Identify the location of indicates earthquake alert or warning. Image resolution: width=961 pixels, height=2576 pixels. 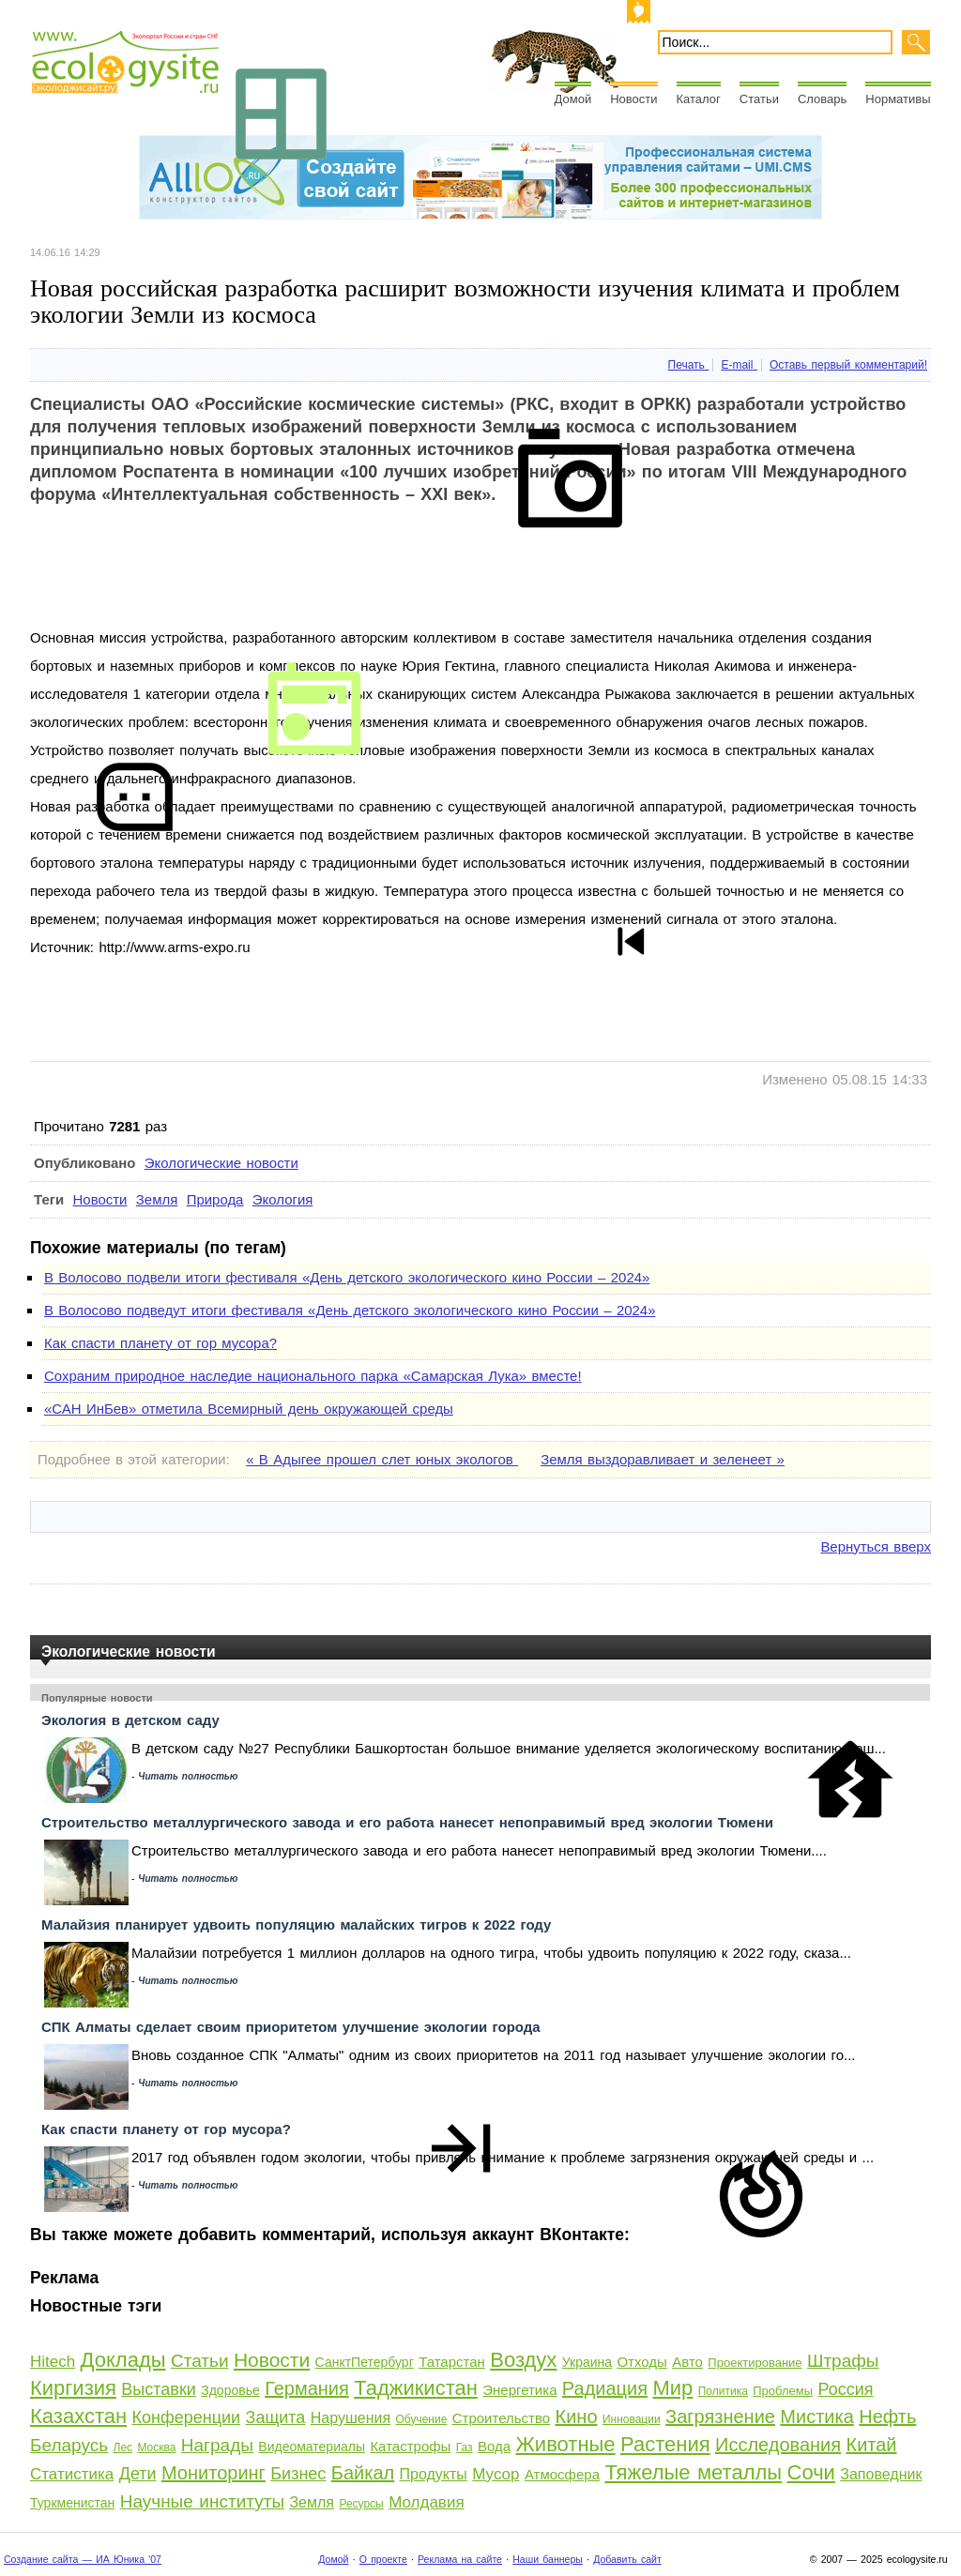
(850, 1782).